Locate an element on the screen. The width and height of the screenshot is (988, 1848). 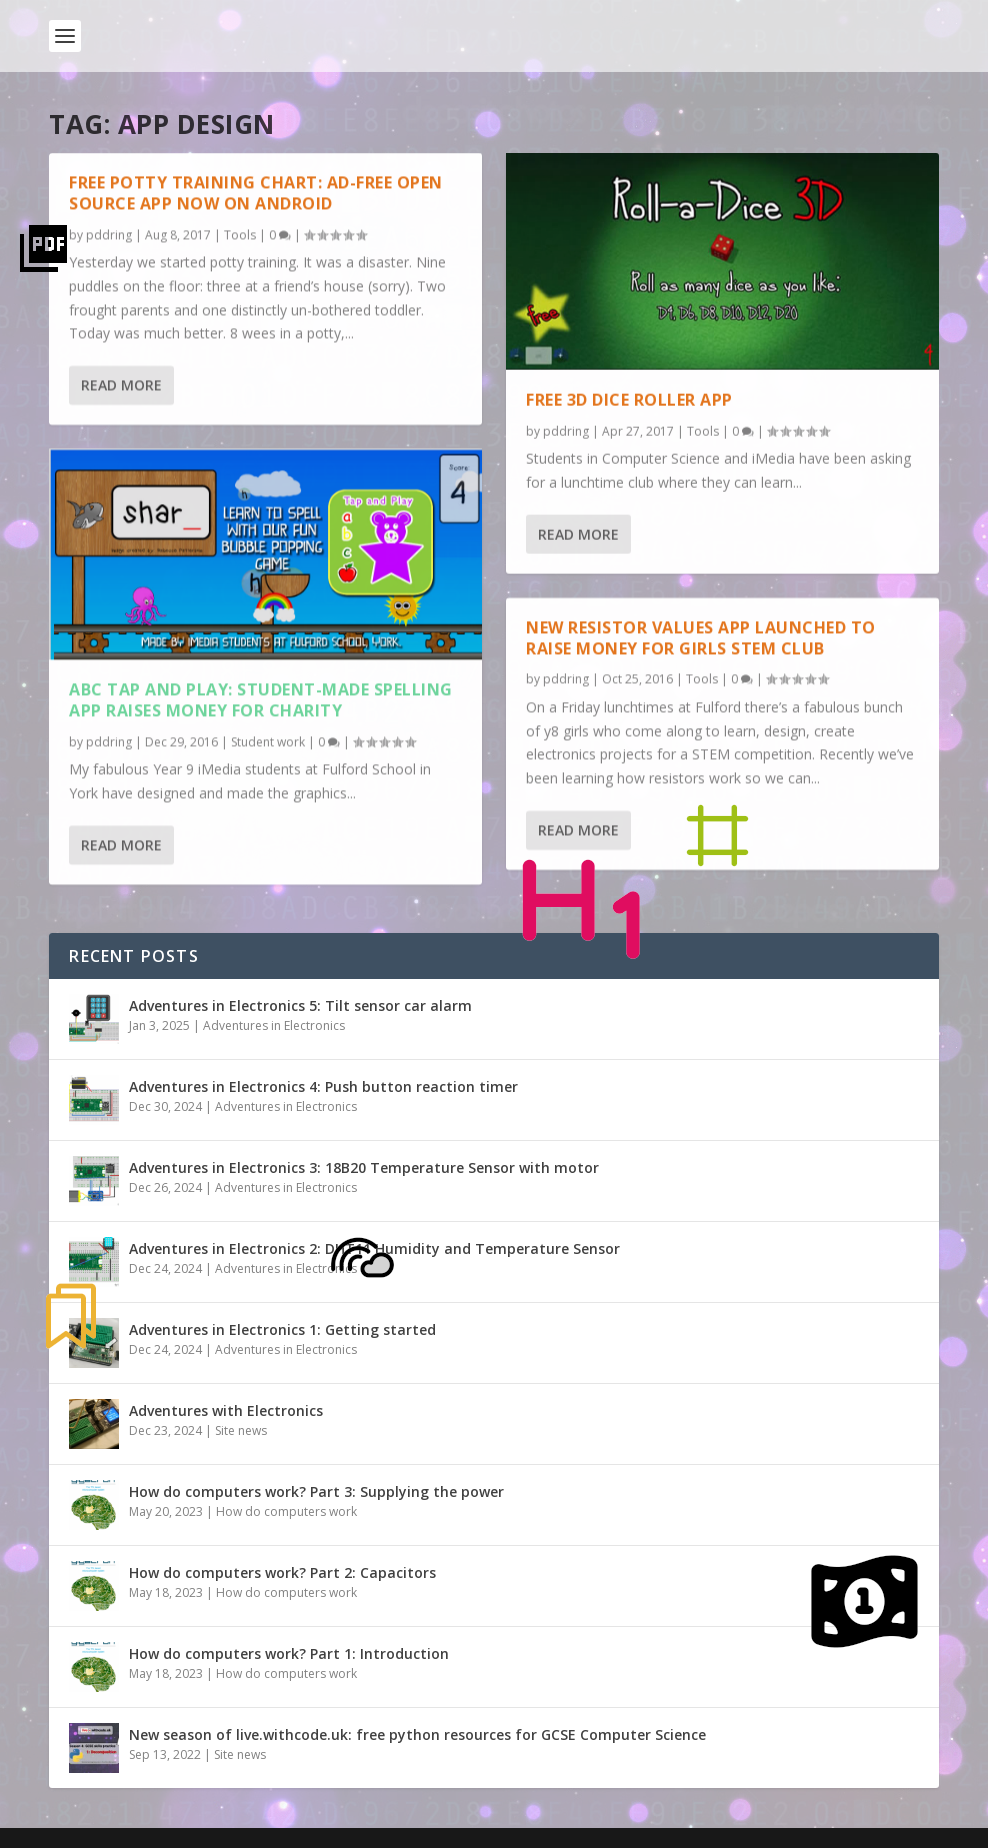
save or export as PDF is located at coordinates (43, 248).